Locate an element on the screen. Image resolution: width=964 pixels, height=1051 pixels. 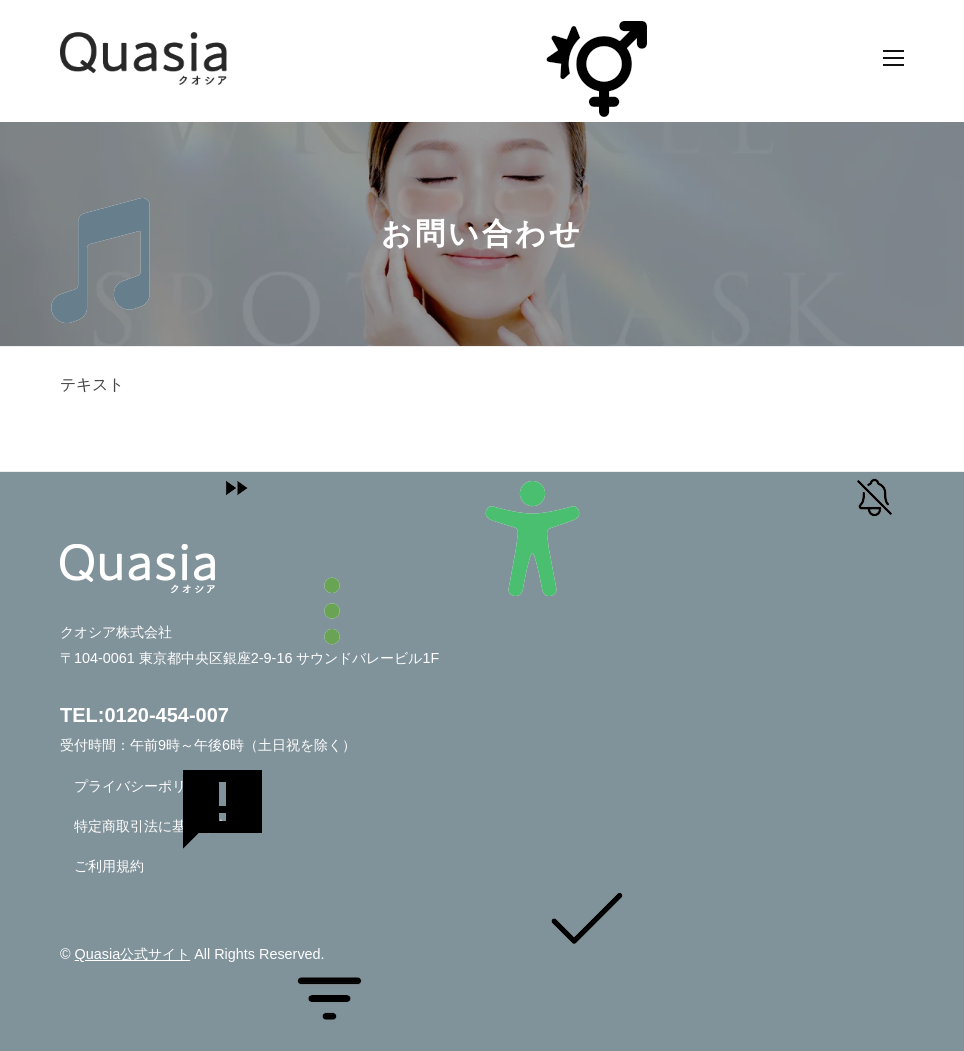
skip forward in media playback is located at coordinates (236, 488).